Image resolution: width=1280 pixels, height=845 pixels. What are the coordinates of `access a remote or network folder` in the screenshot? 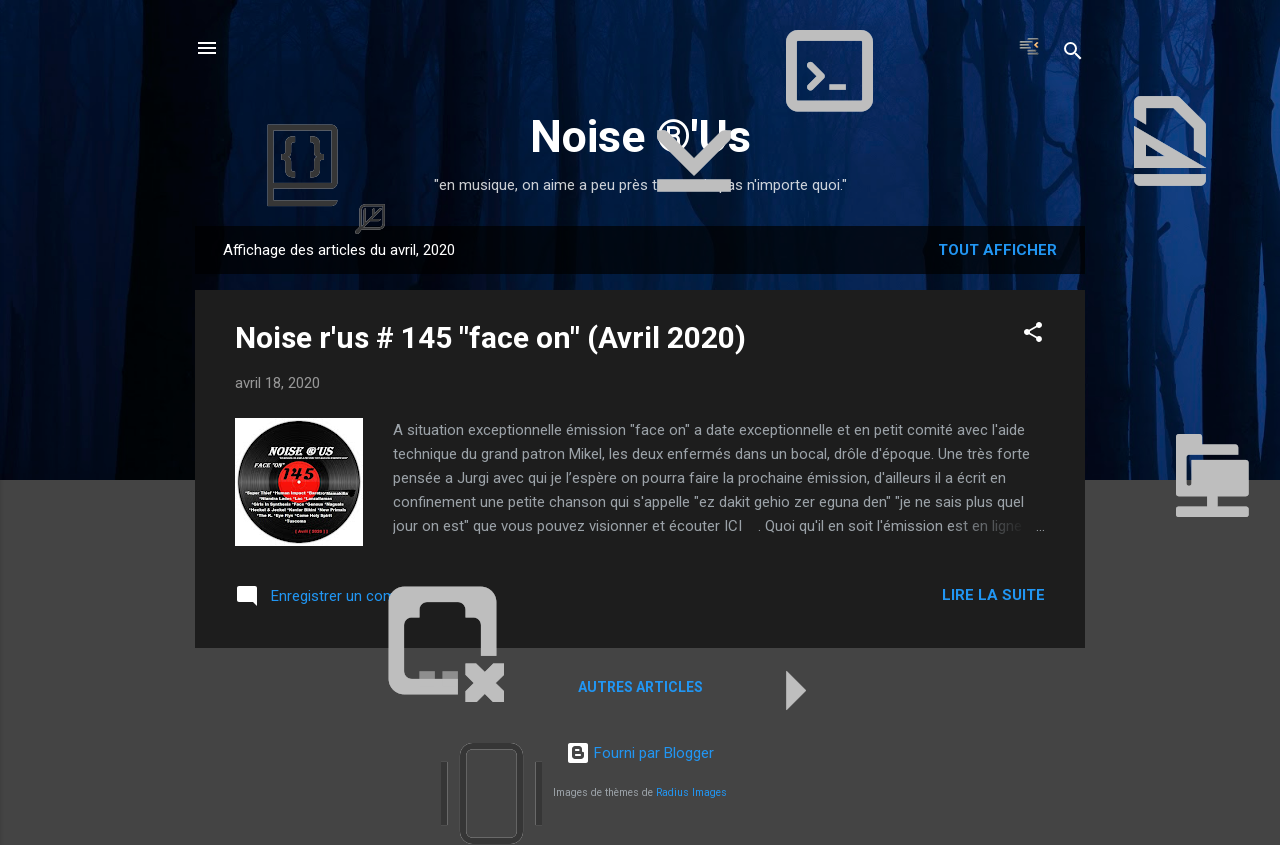 It's located at (1217, 475).